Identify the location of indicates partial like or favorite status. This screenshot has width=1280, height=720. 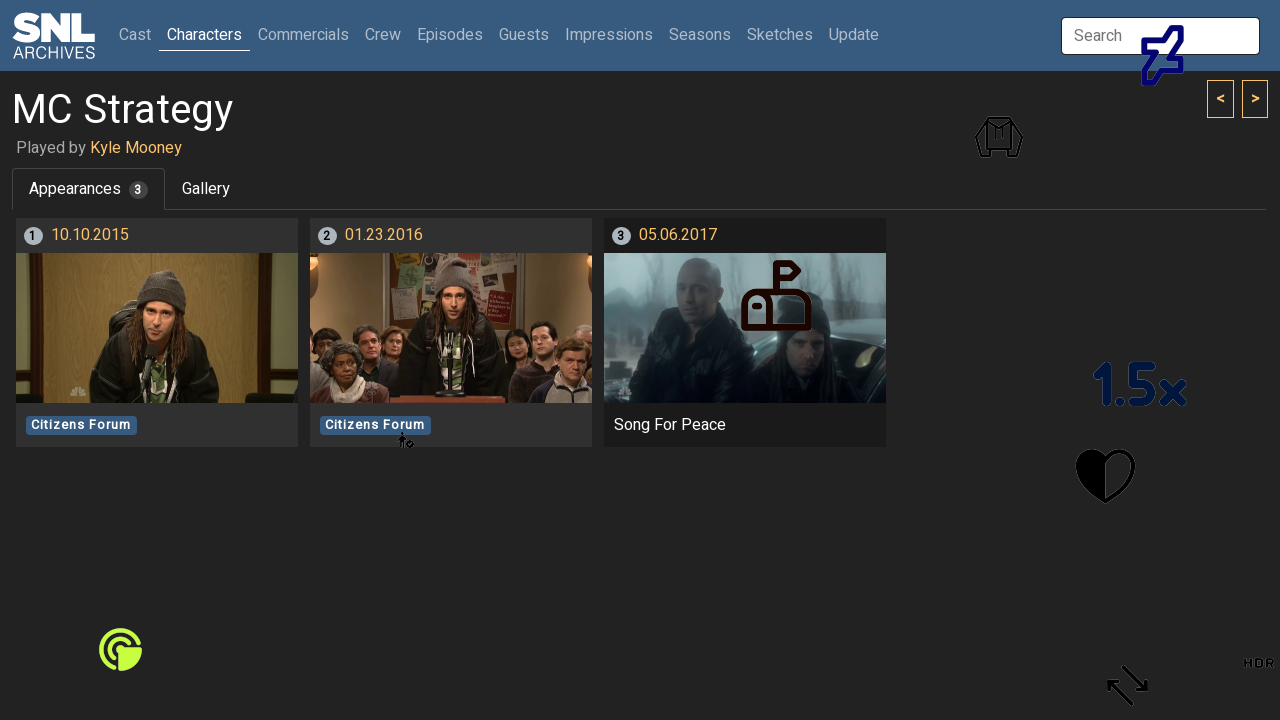
(1105, 476).